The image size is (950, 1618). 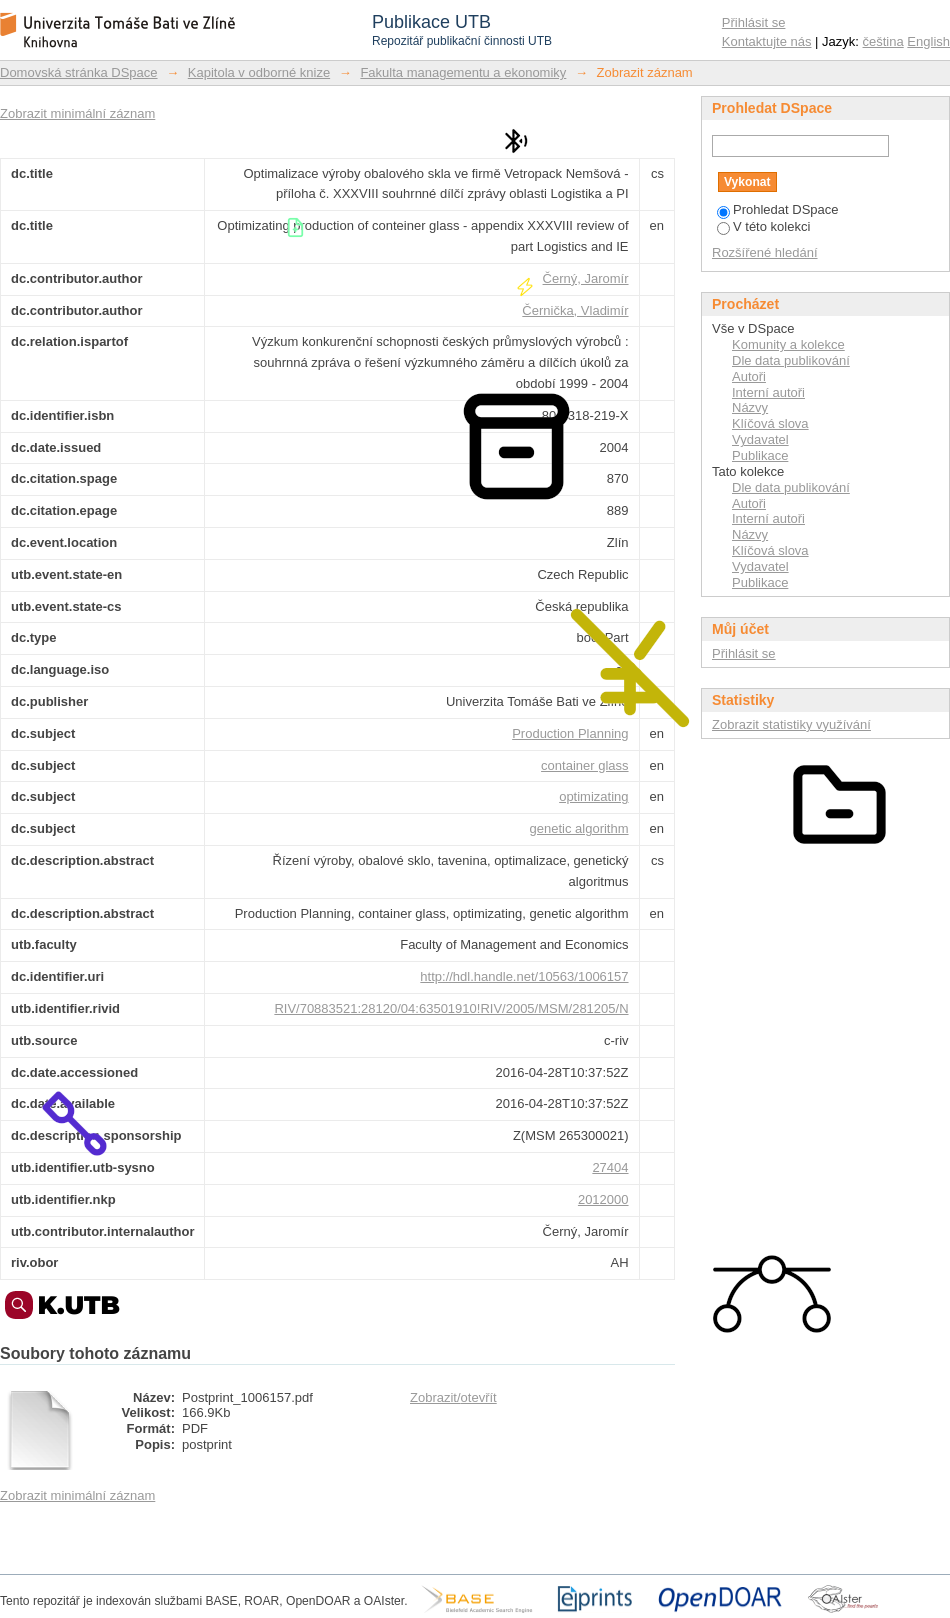 What do you see at coordinates (839, 804) in the screenshot?
I see `remove a folder` at bounding box center [839, 804].